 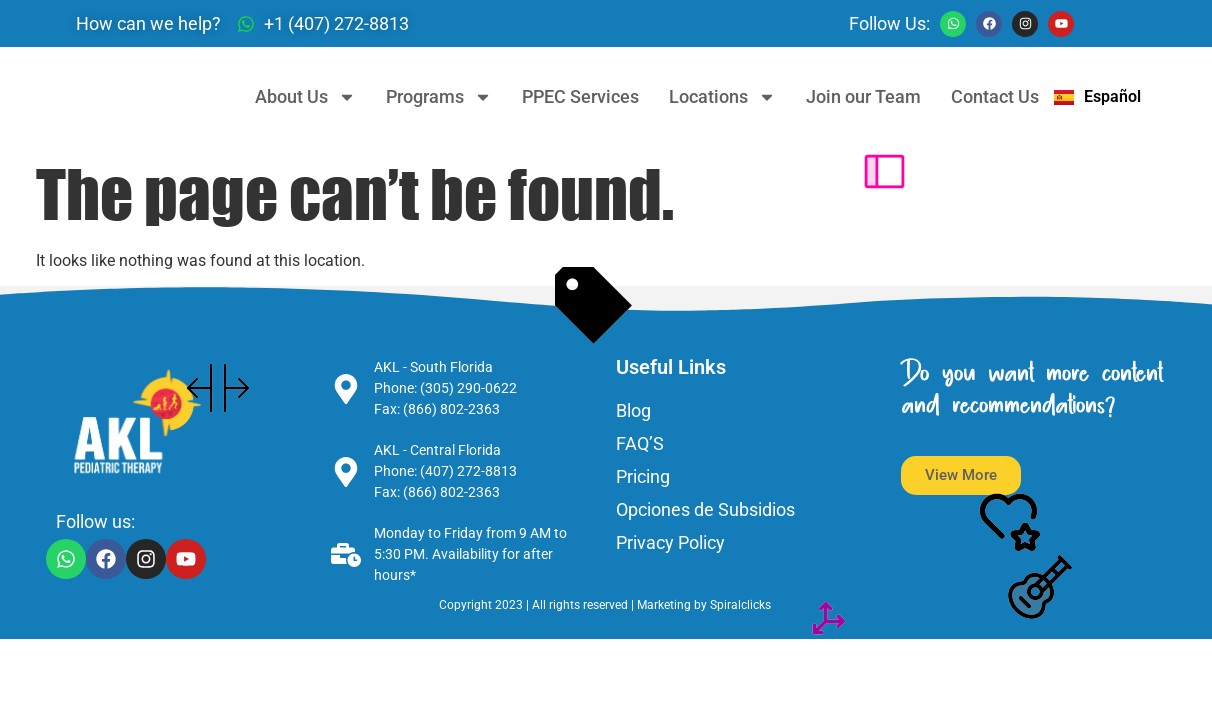 I want to click on access music or audio content, so click(x=1039, y=587).